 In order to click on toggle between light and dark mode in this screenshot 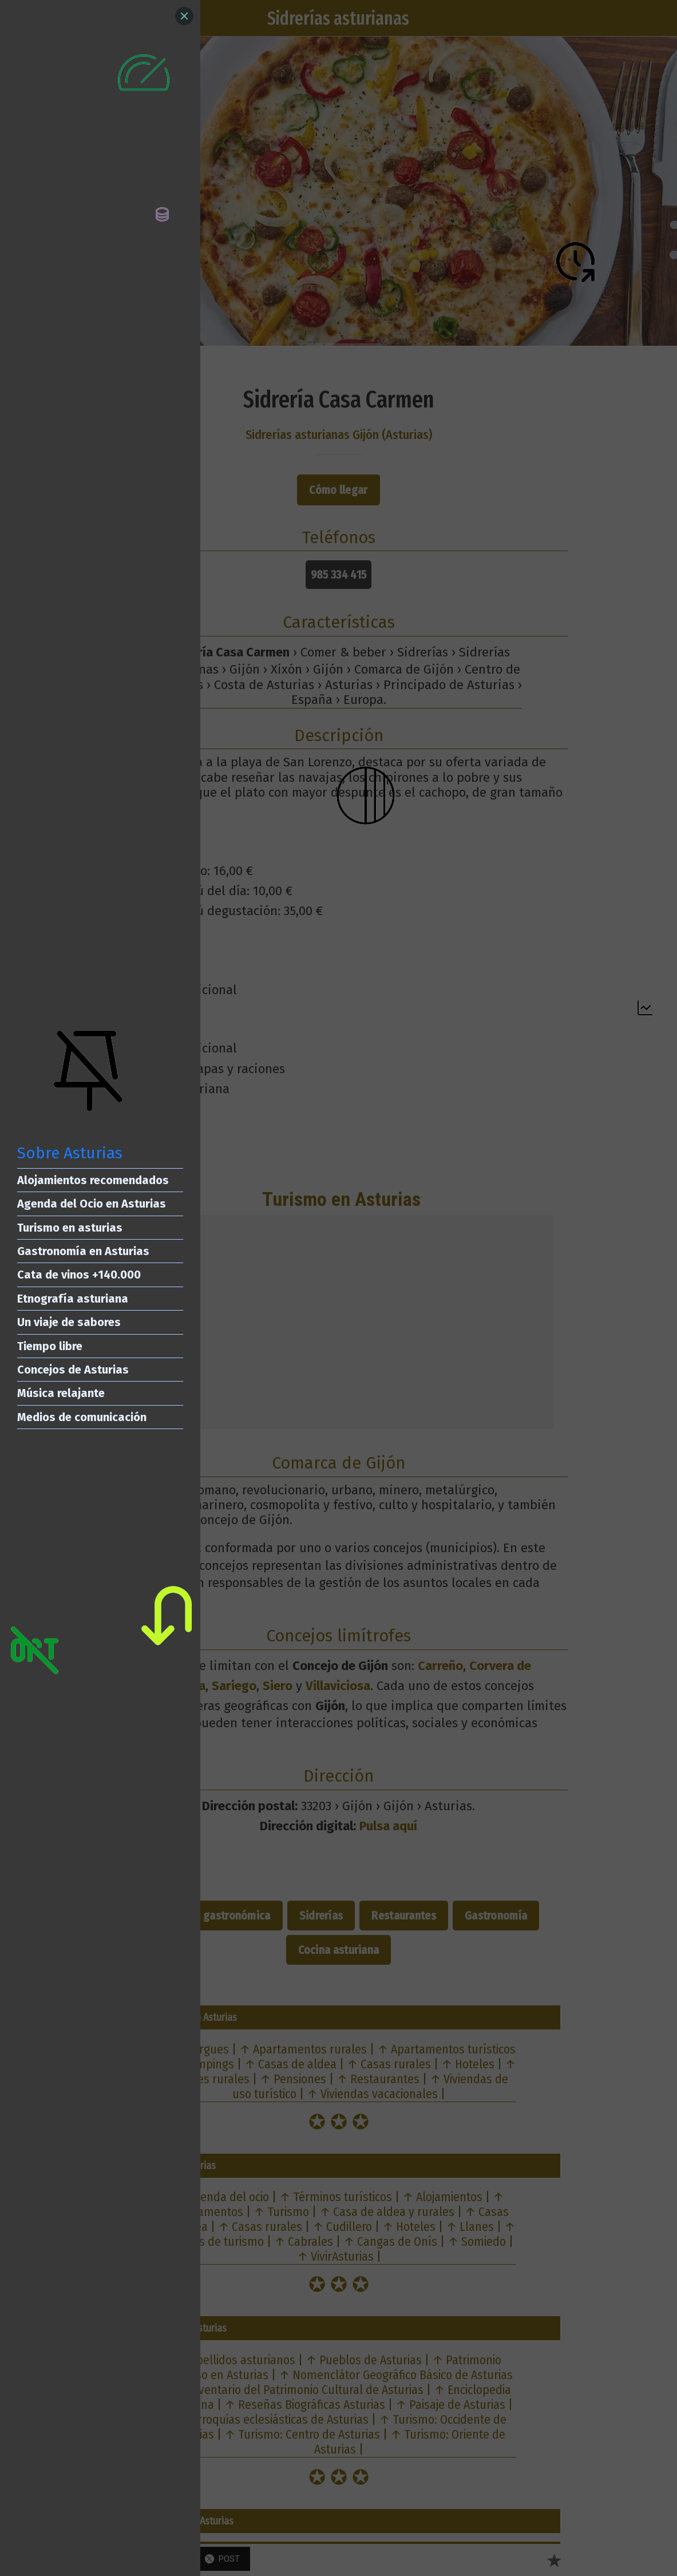, I will do `click(366, 796)`.